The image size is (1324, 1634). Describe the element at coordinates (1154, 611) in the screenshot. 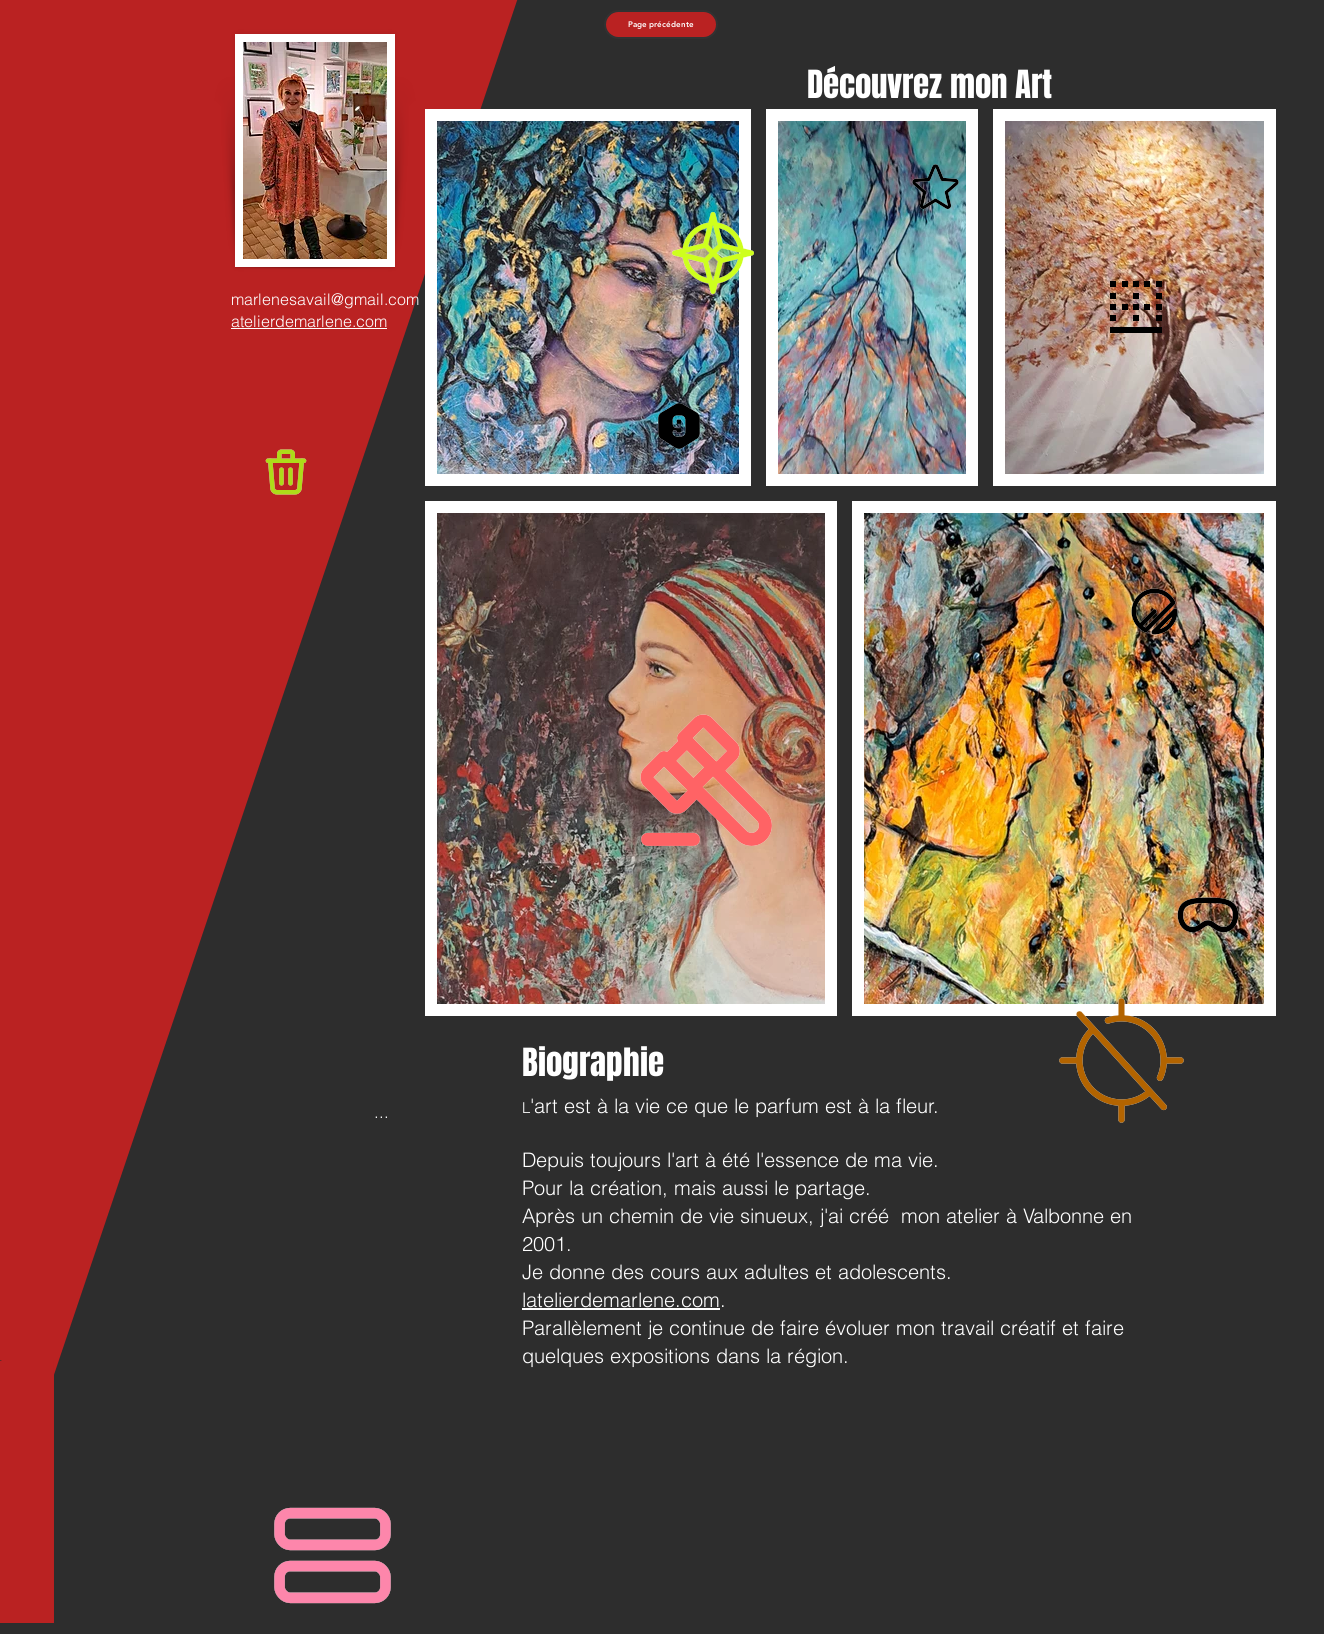

I see `planetscale database platform logo` at that location.